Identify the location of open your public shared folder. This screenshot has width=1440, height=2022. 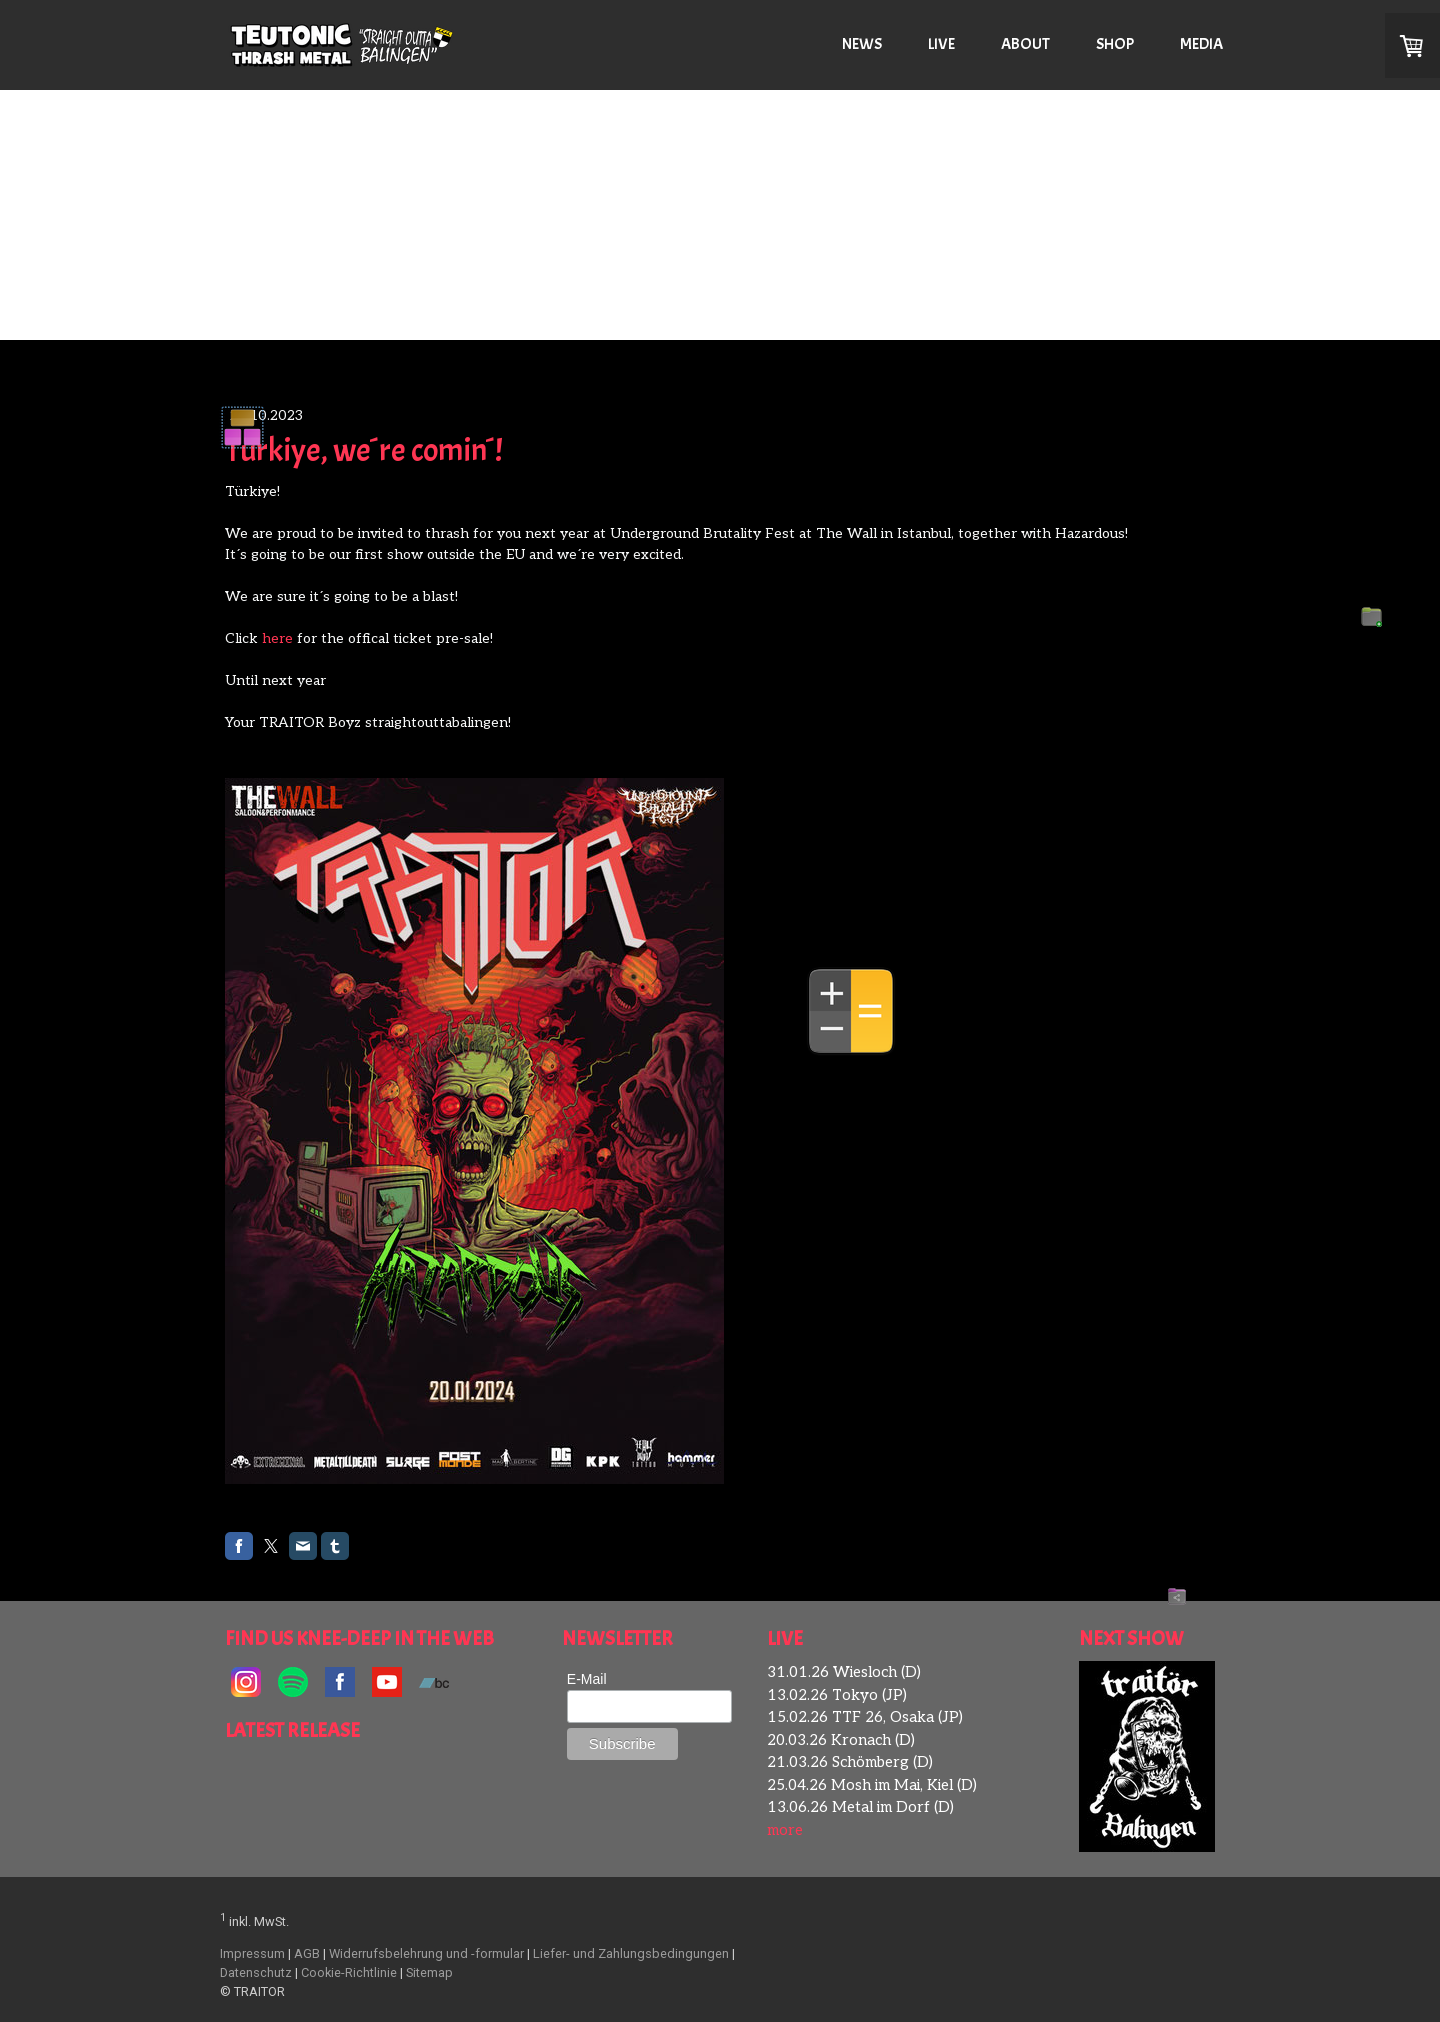
(1177, 1596).